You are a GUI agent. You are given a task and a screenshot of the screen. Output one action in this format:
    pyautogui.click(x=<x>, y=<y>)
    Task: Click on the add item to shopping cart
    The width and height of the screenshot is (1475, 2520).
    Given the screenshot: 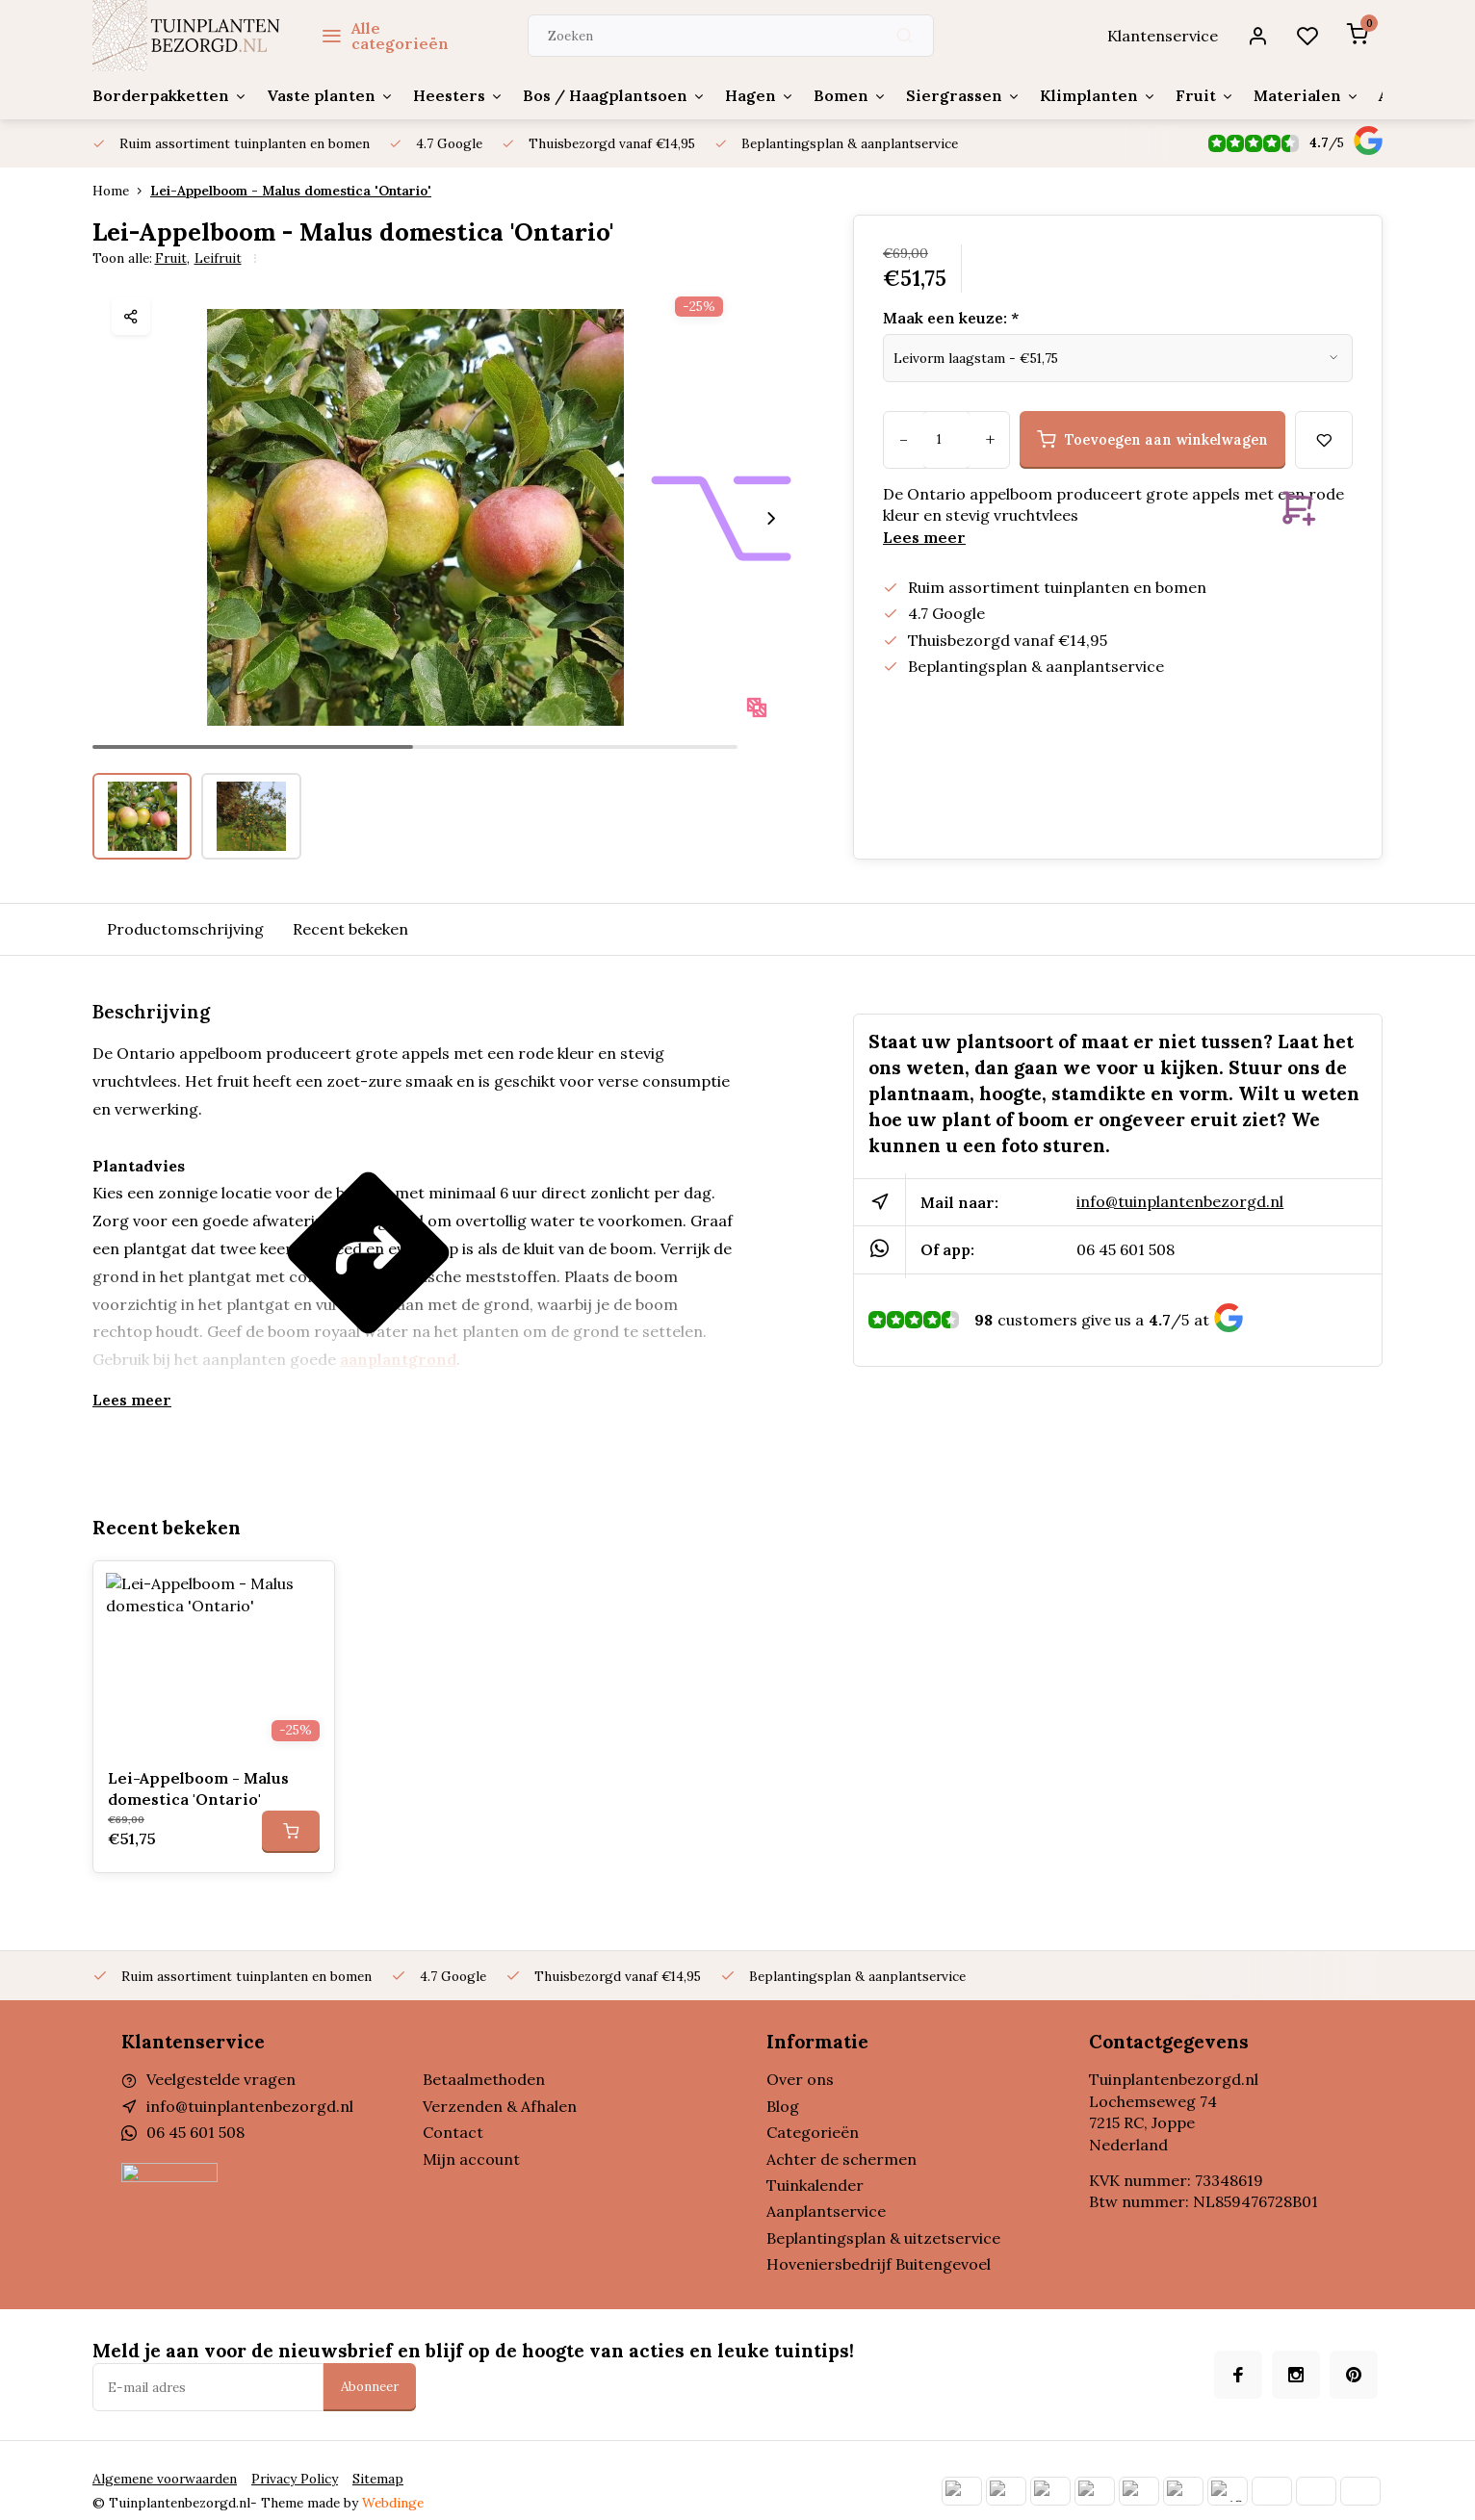 What is the action you would take?
    pyautogui.click(x=1297, y=507)
    